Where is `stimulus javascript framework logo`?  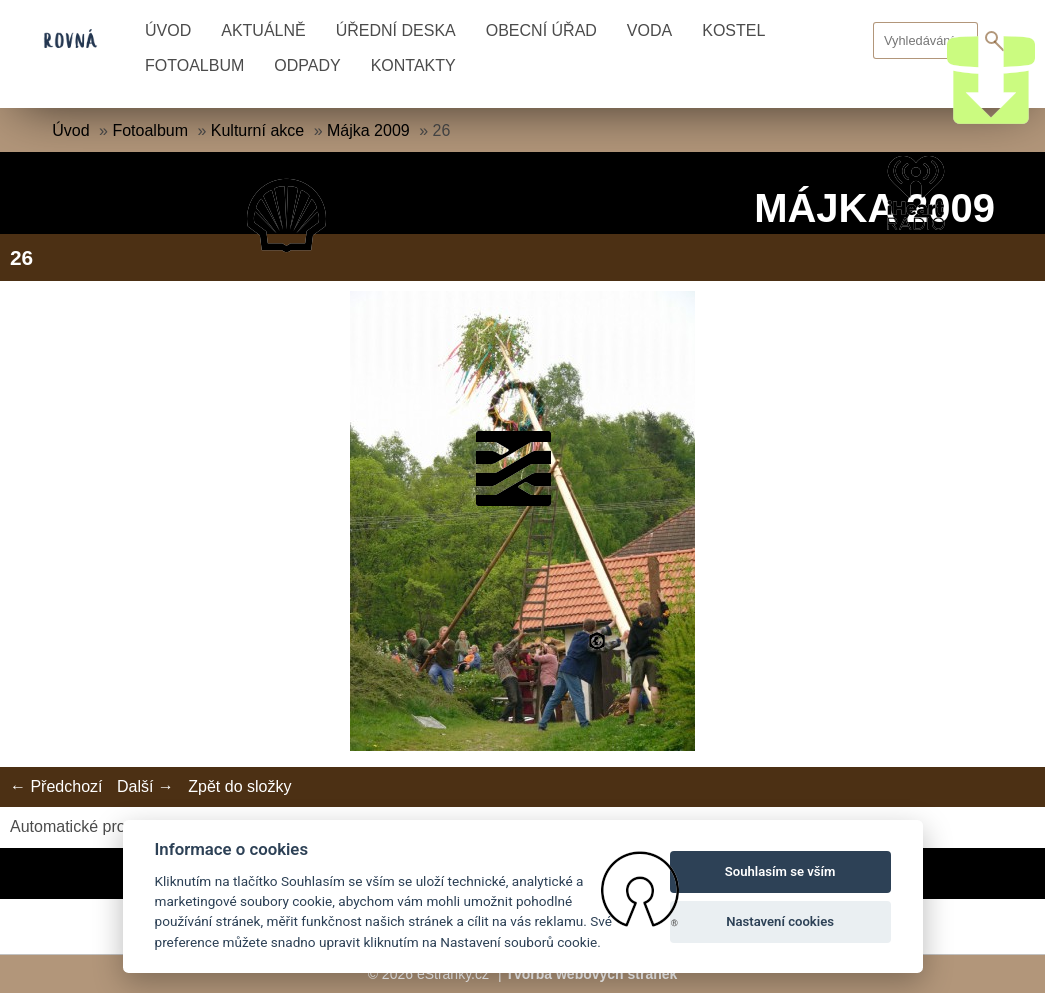 stimulus javascript framework logo is located at coordinates (513, 468).